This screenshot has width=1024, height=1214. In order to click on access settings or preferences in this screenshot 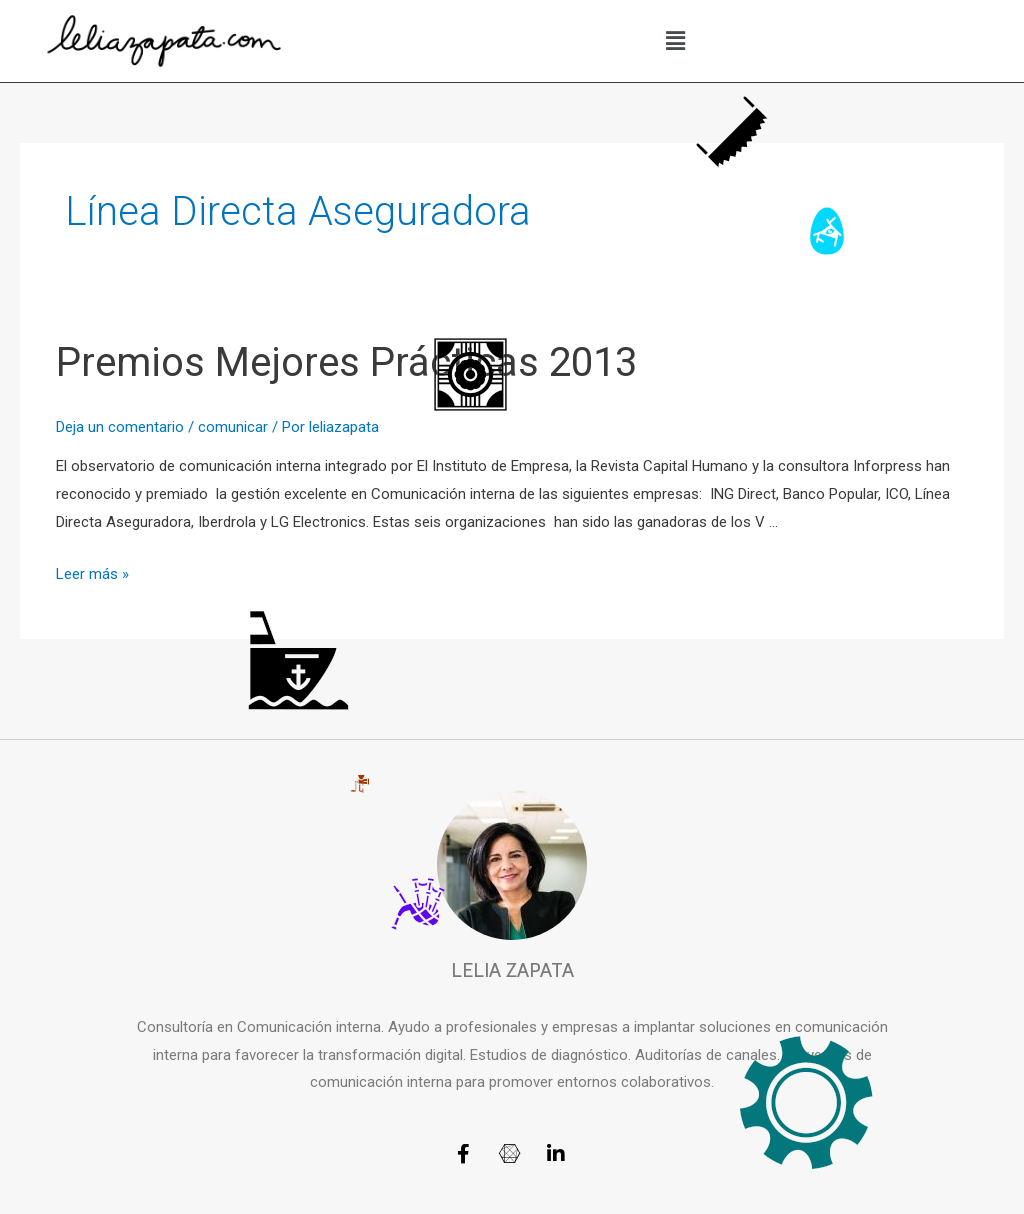, I will do `click(806, 1102)`.